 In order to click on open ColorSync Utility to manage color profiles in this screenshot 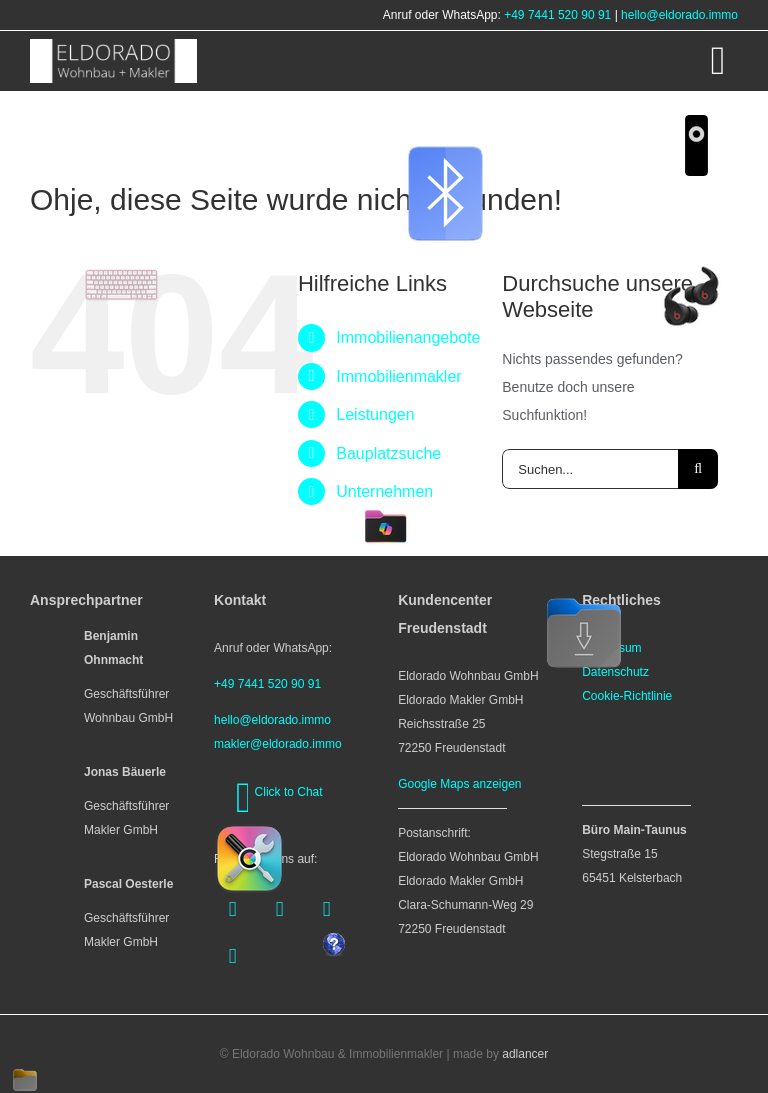, I will do `click(249, 858)`.